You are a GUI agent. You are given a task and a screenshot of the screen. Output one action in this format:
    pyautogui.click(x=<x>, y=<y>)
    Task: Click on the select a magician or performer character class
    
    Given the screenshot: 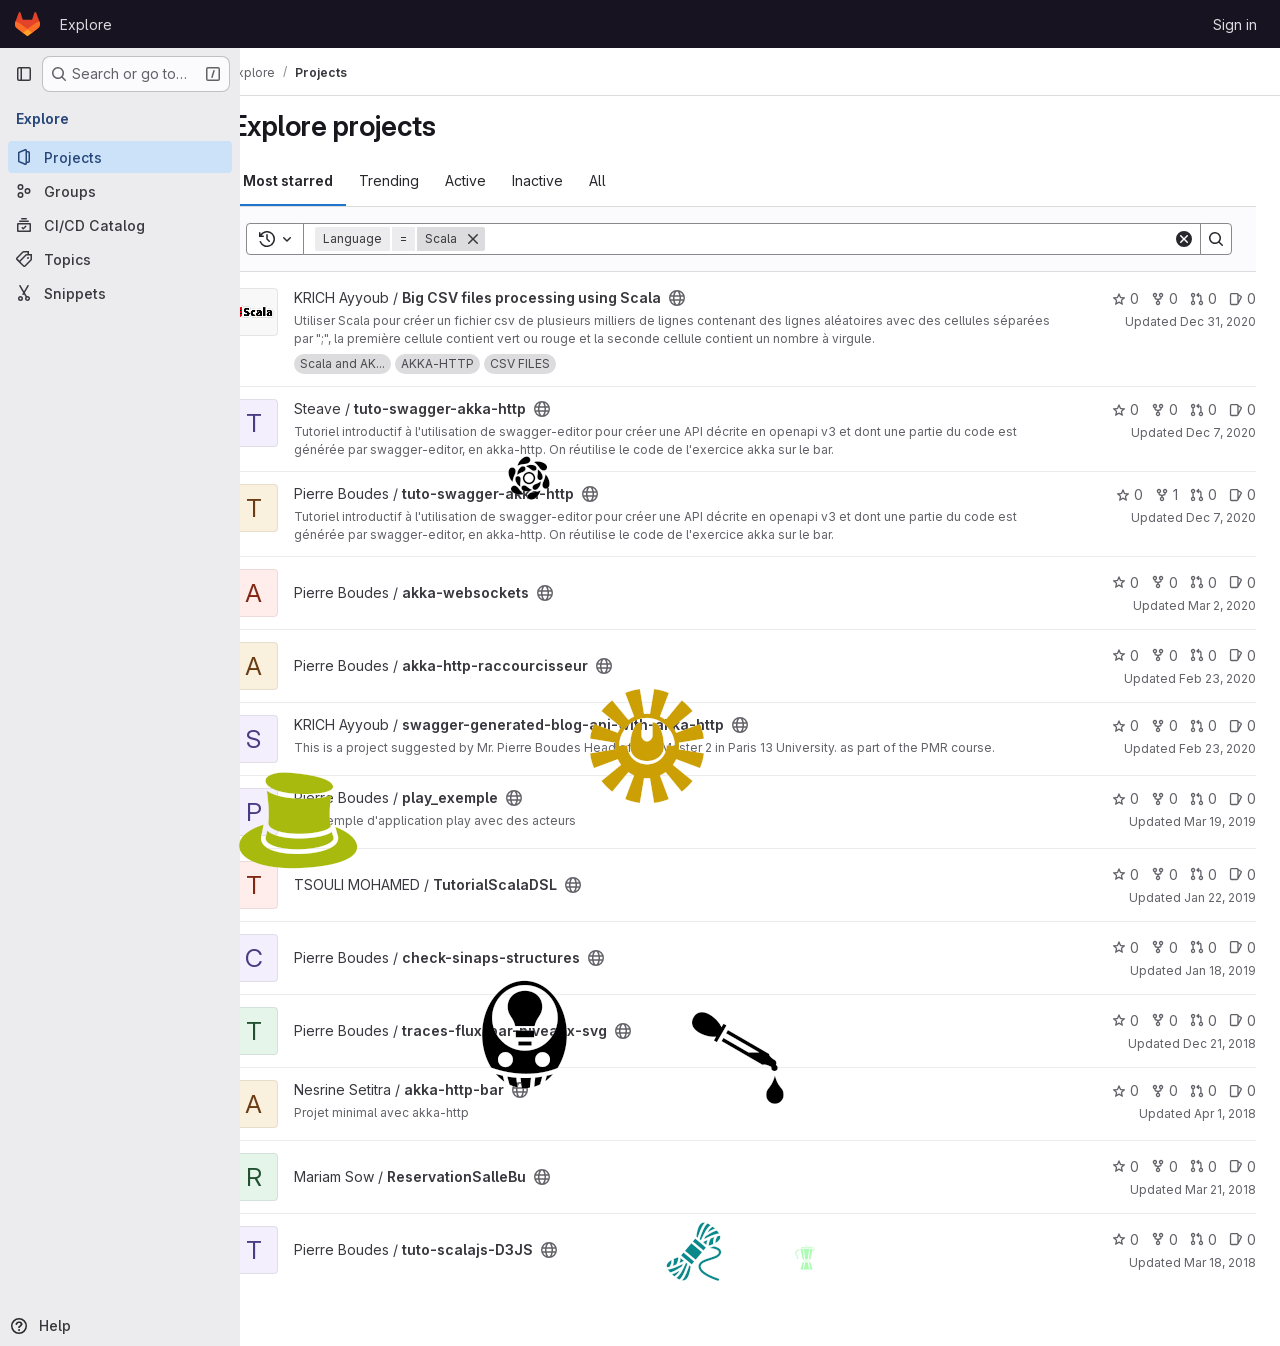 What is the action you would take?
    pyautogui.click(x=298, y=822)
    